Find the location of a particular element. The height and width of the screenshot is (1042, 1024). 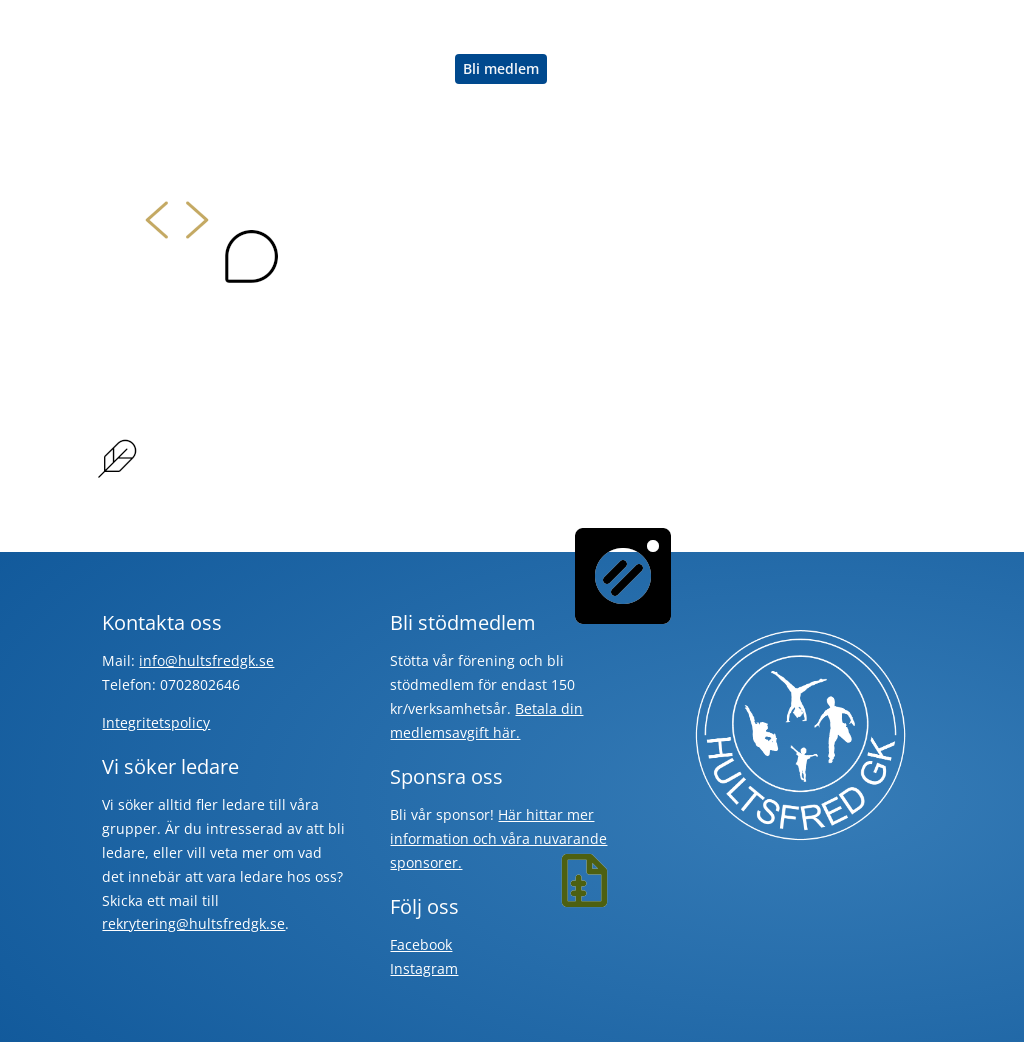

open chat or messaging is located at coordinates (250, 257).